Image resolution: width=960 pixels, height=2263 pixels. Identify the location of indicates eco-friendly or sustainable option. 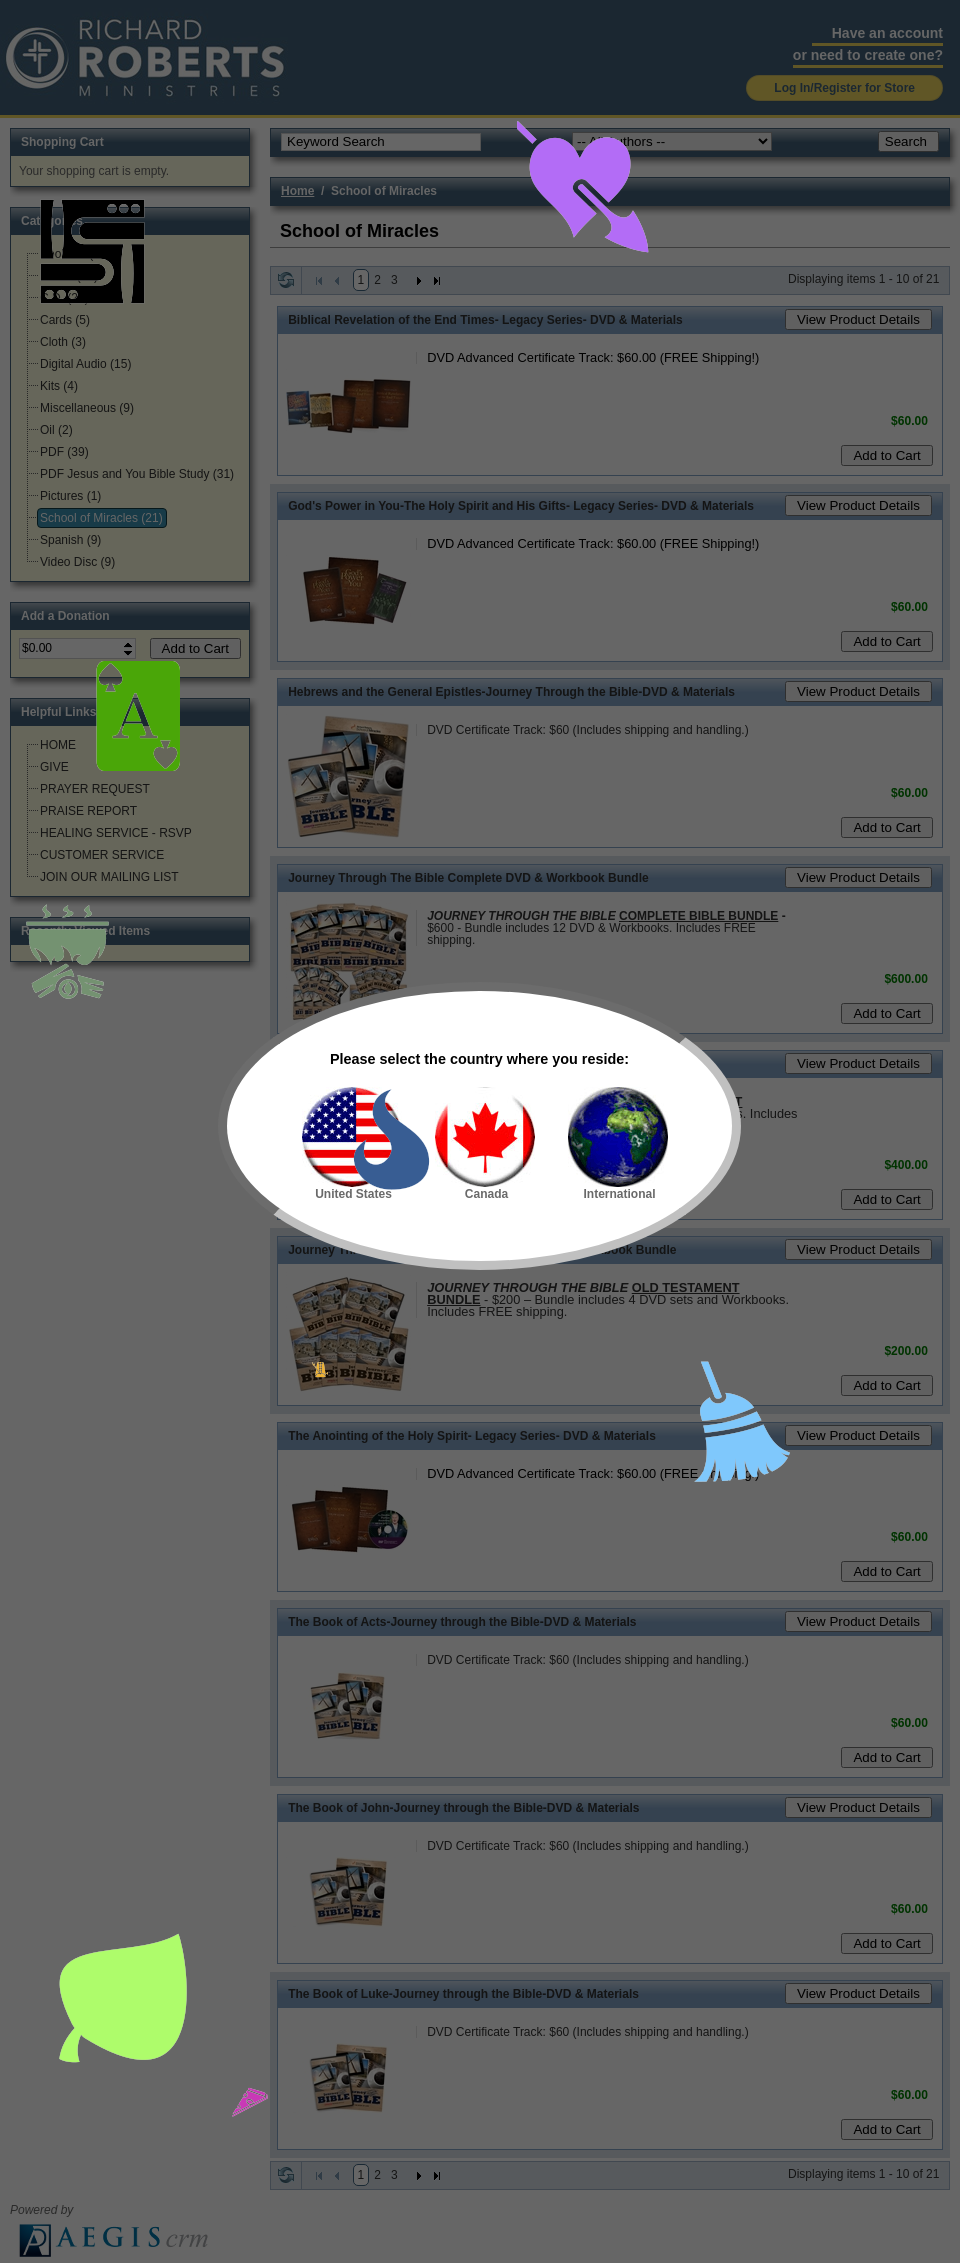
(123, 1998).